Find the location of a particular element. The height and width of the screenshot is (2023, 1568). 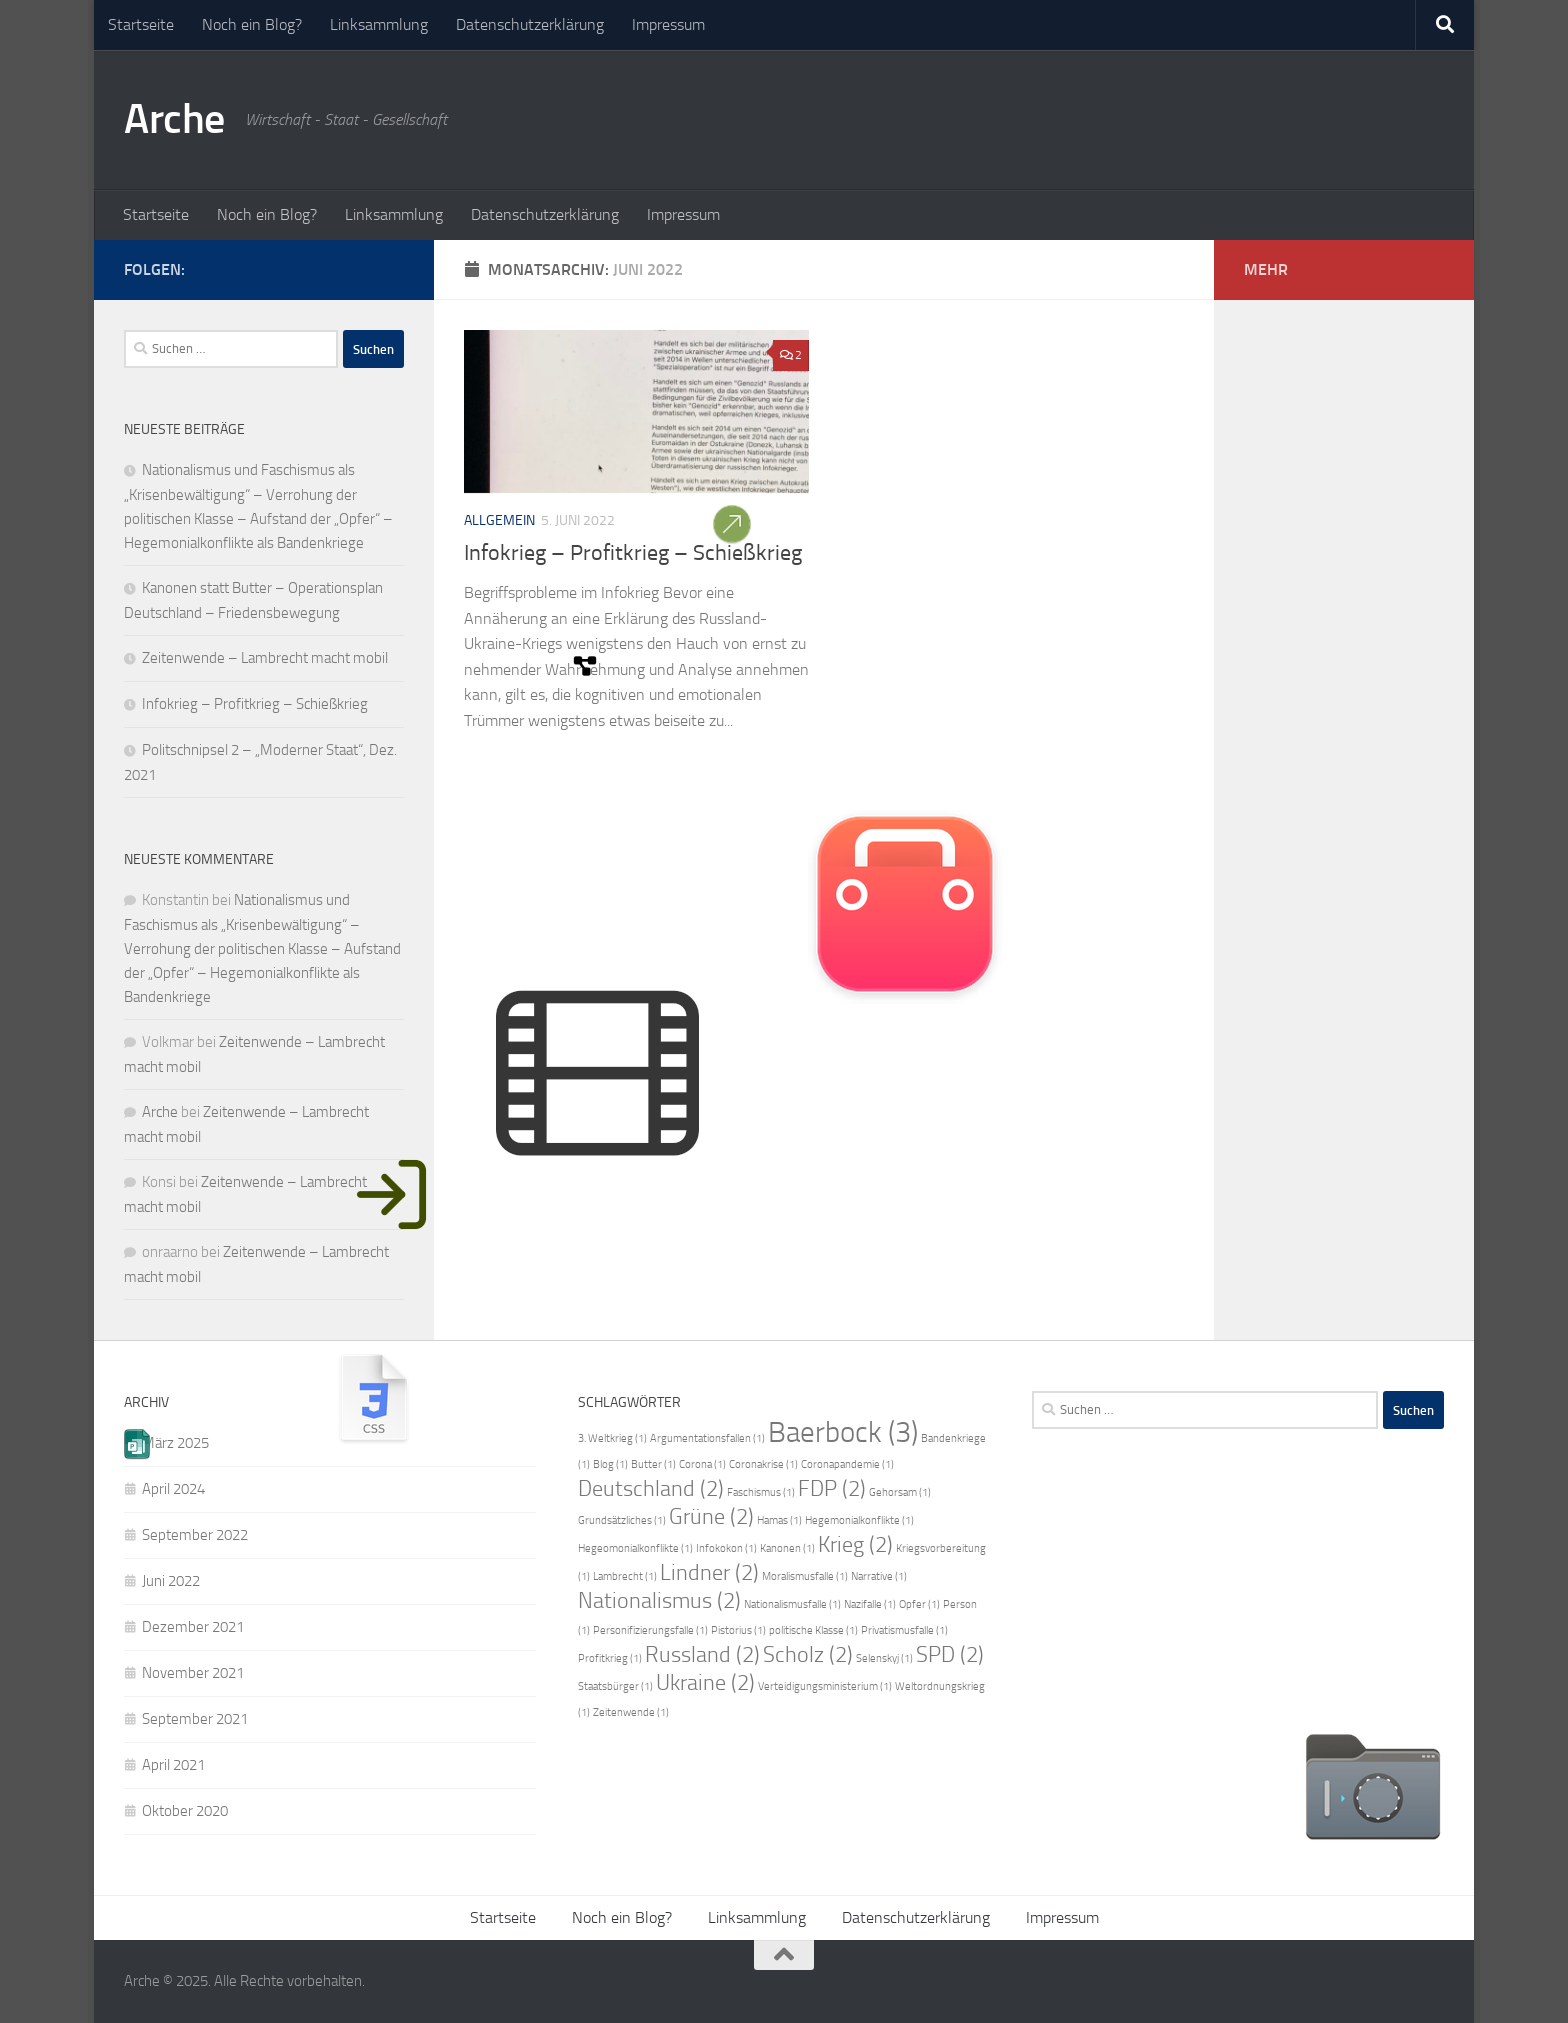

a CSS stylesheet file is located at coordinates (374, 1399).